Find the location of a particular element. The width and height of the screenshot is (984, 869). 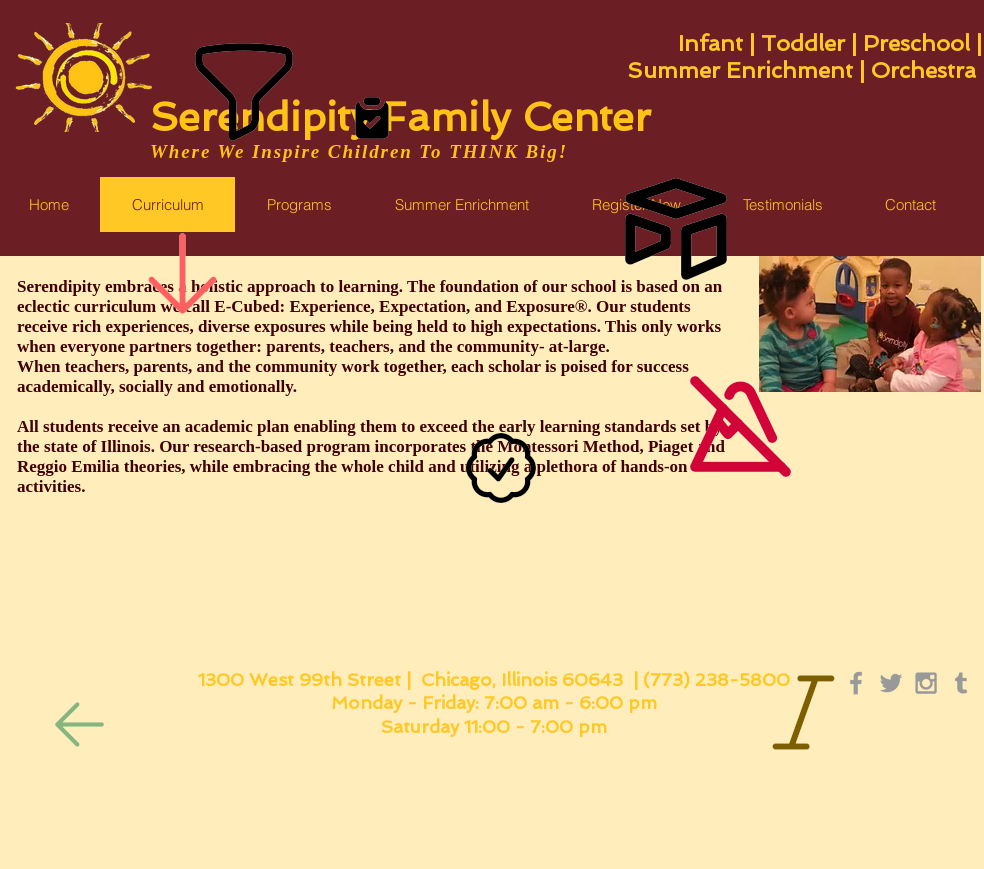

image unavailable or cannot be displayed is located at coordinates (740, 426).